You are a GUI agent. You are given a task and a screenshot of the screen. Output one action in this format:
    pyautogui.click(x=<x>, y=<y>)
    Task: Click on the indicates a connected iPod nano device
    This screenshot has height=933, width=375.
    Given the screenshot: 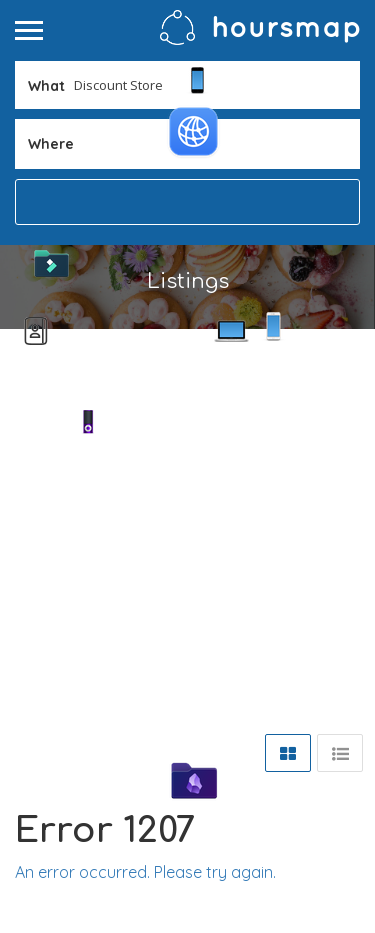 What is the action you would take?
    pyautogui.click(x=88, y=422)
    